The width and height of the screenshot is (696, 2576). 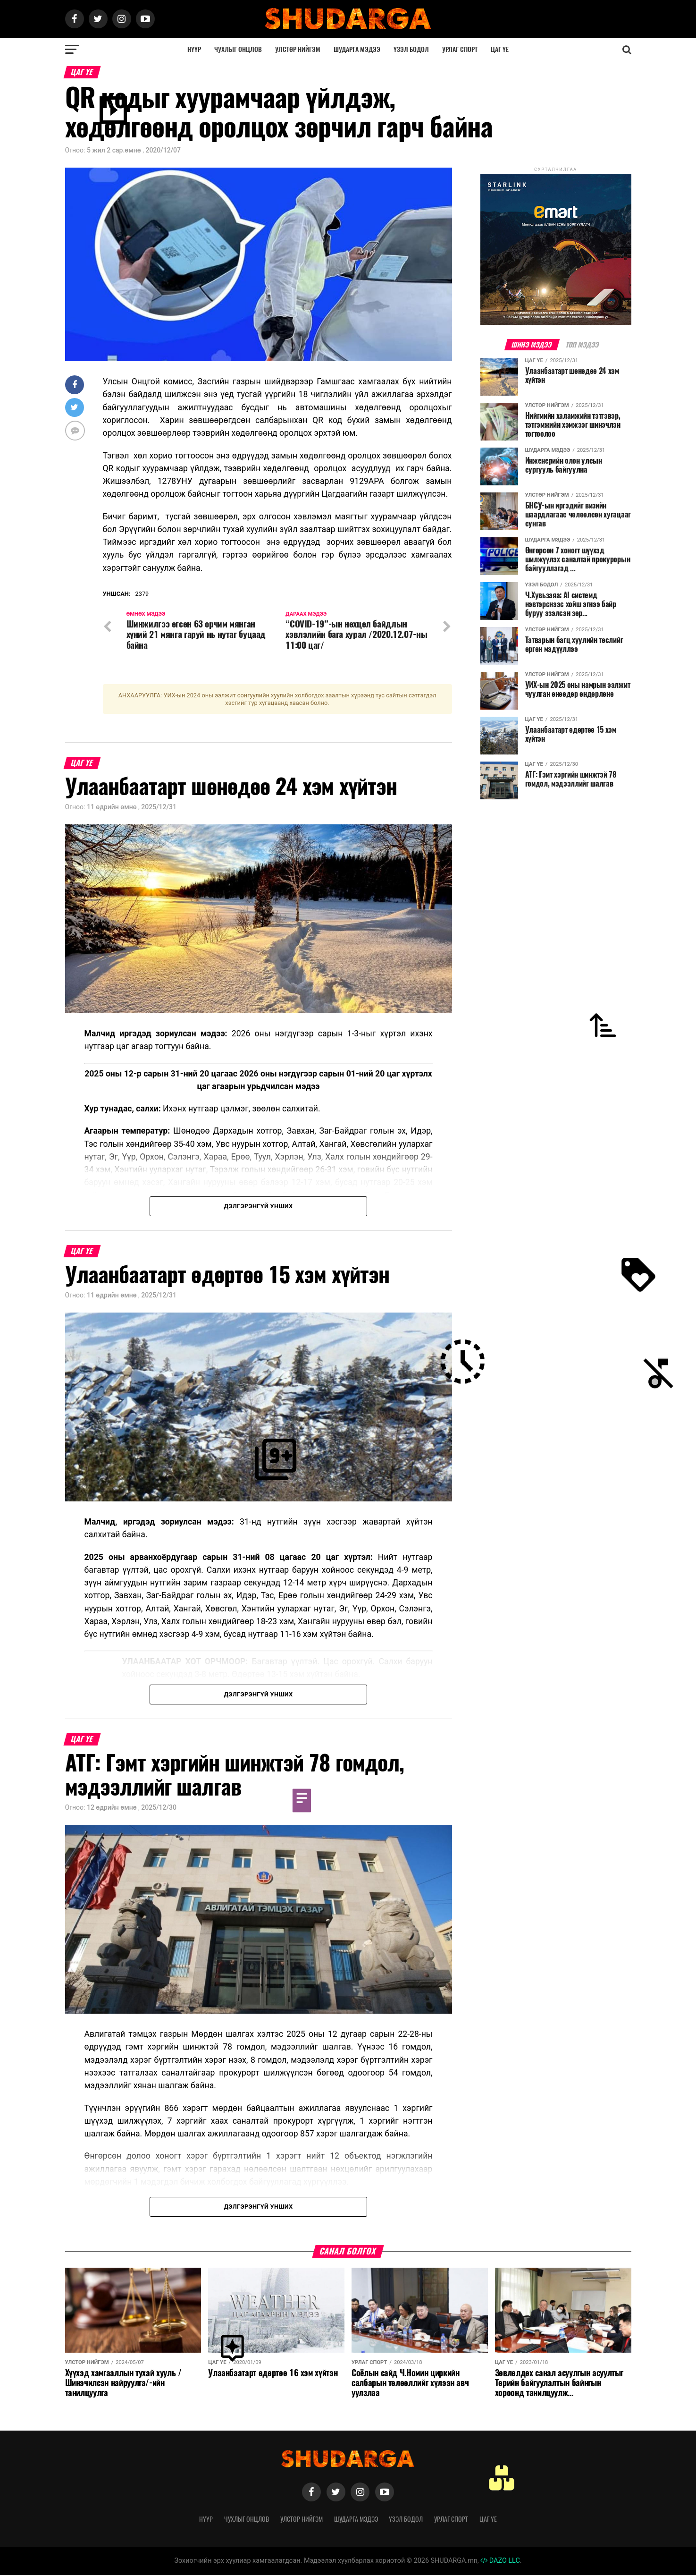 I want to click on view loyalty rewards or points, so click(x=638, y=1275).